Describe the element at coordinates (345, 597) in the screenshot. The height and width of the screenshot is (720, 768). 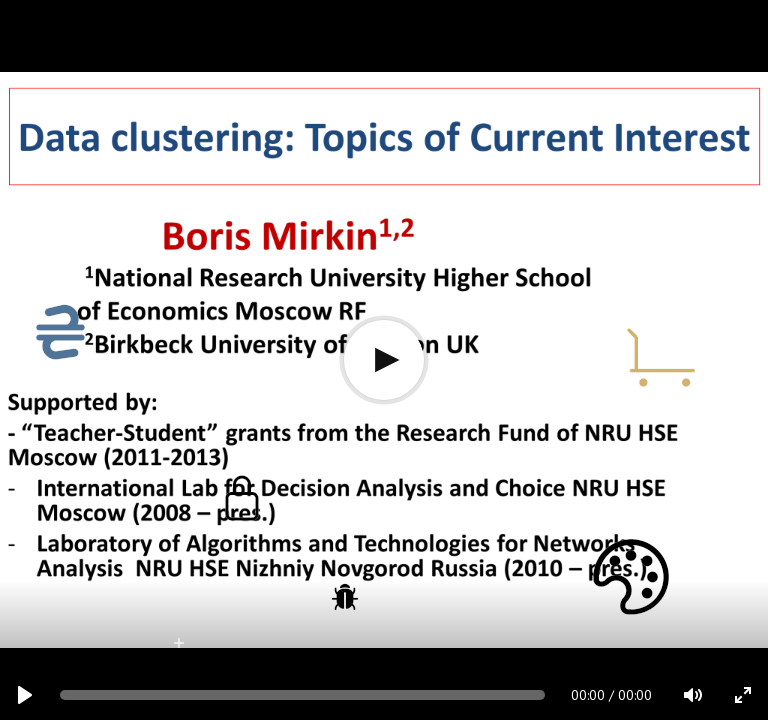
I see `report a bug or issue` at that location.